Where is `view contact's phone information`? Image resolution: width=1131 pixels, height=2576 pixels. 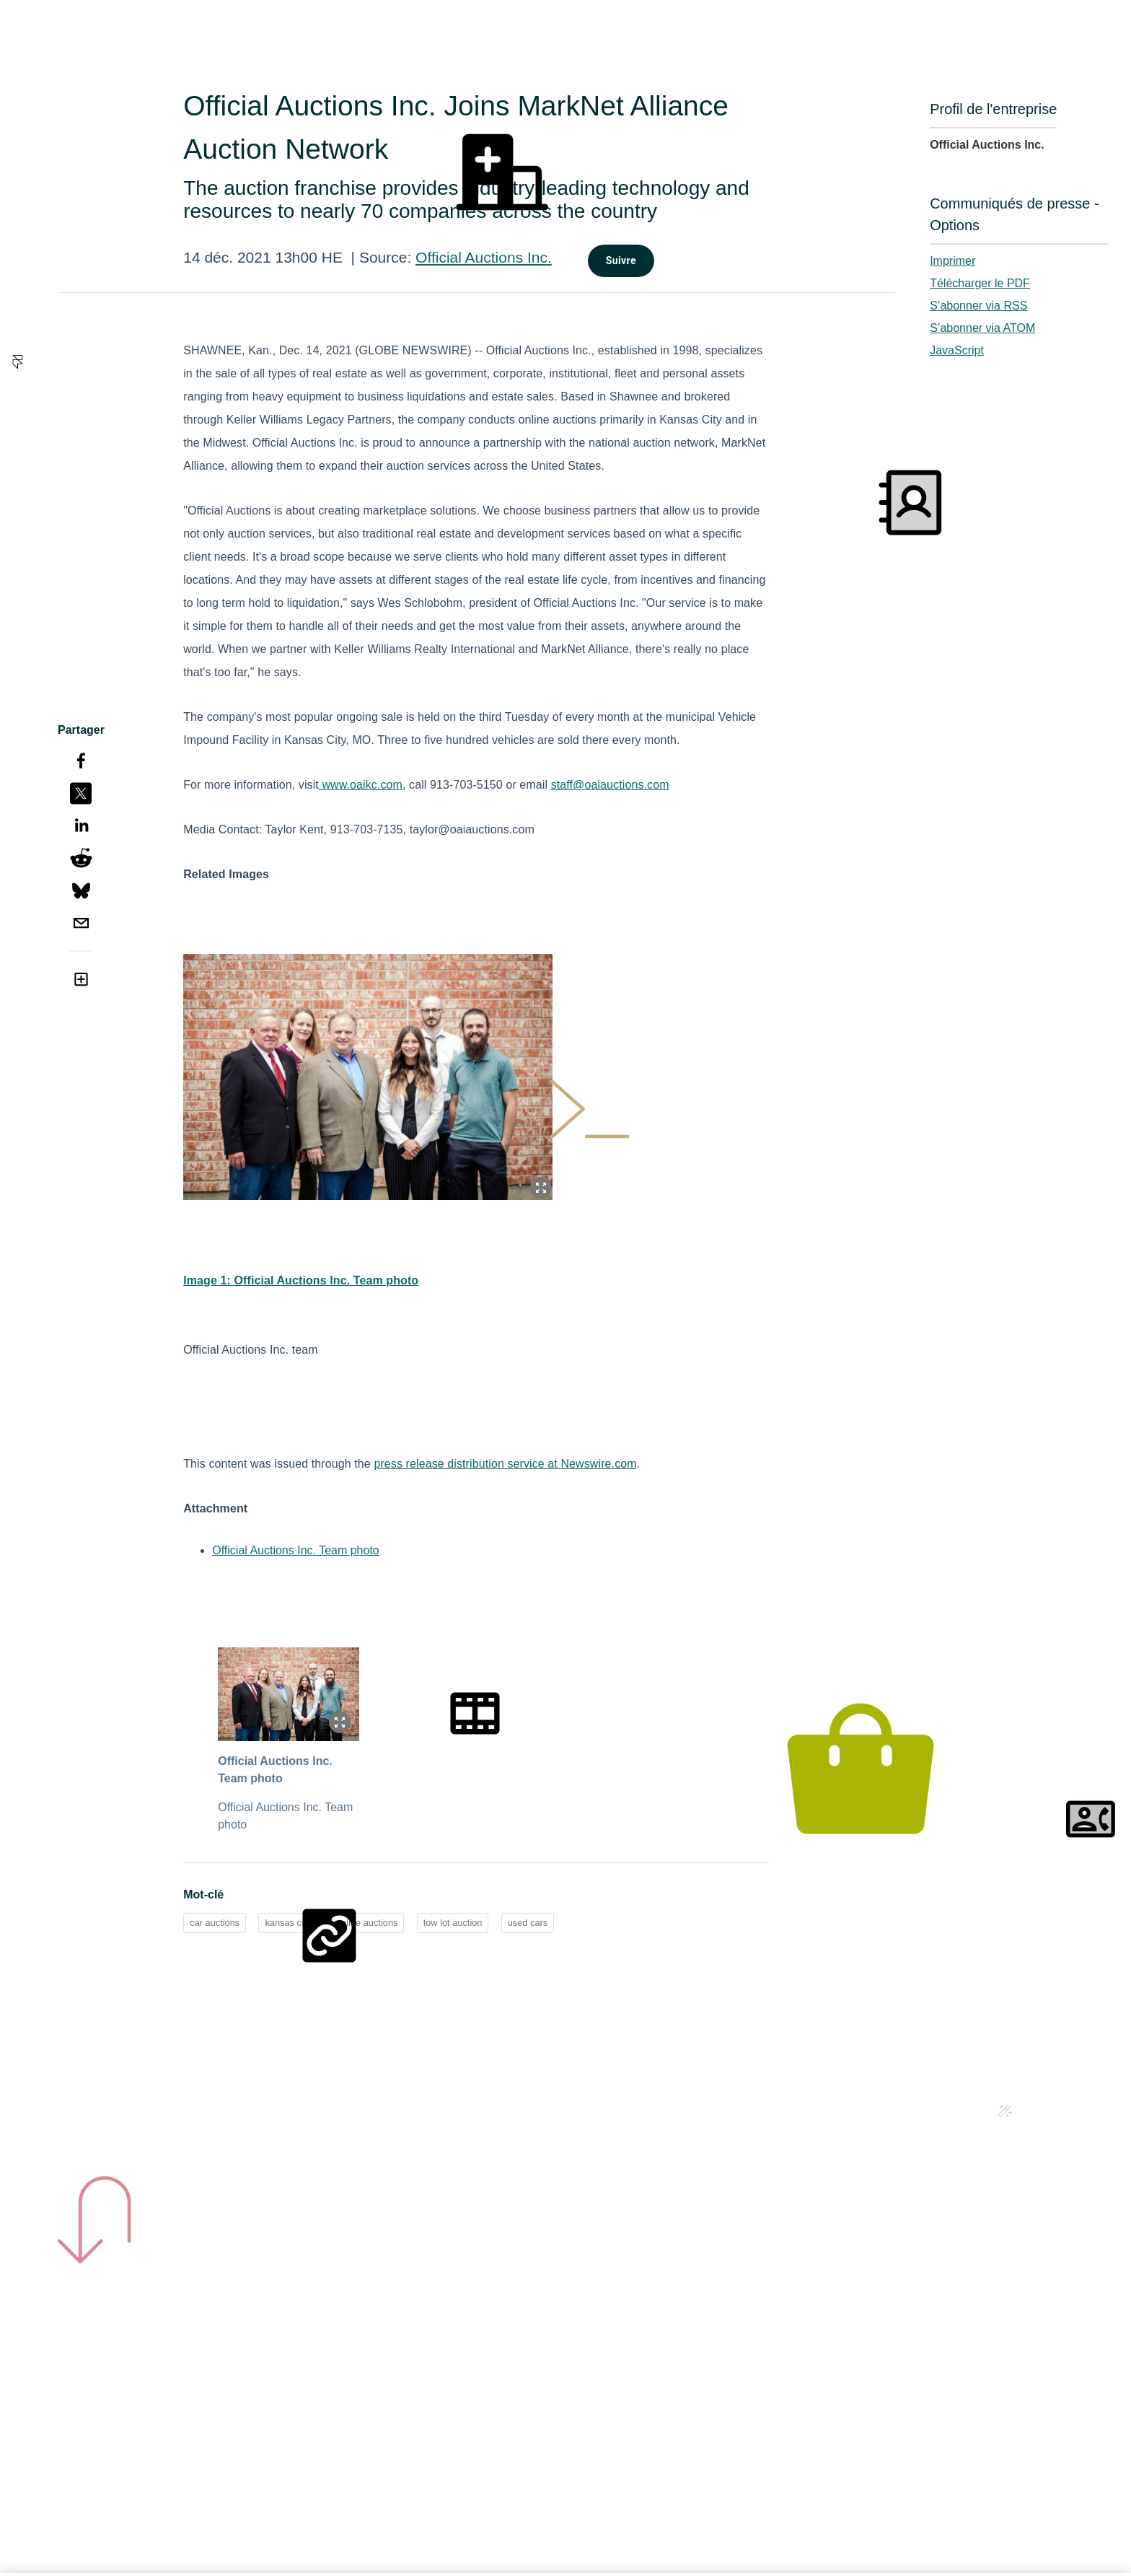 view contact's phone information is located at coordinates (1091, 1819).